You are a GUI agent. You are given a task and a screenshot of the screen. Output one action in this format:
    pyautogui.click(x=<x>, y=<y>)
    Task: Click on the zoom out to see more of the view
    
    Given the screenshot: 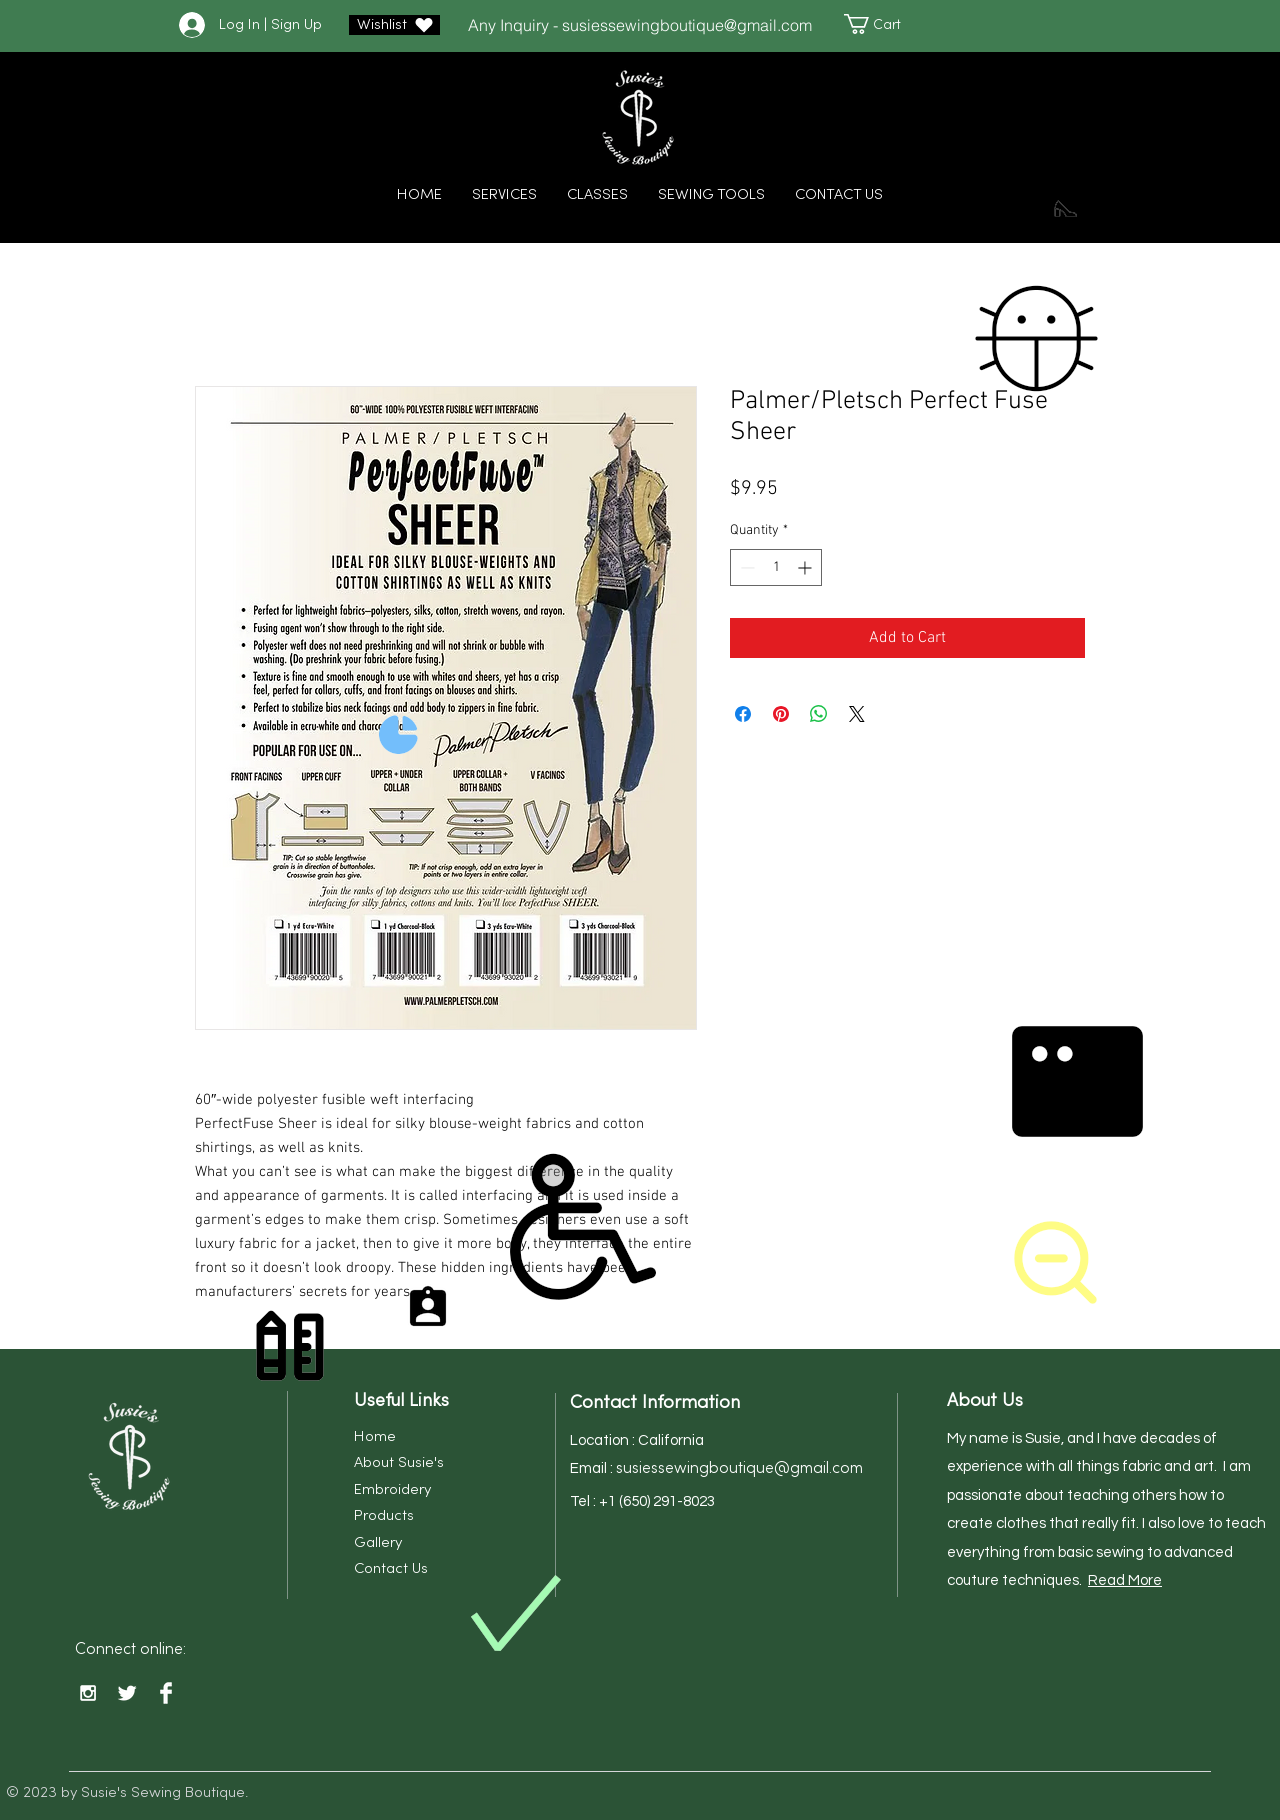 What is the action you would take?
    pyautogui.click(x=1055, y=1262)
    